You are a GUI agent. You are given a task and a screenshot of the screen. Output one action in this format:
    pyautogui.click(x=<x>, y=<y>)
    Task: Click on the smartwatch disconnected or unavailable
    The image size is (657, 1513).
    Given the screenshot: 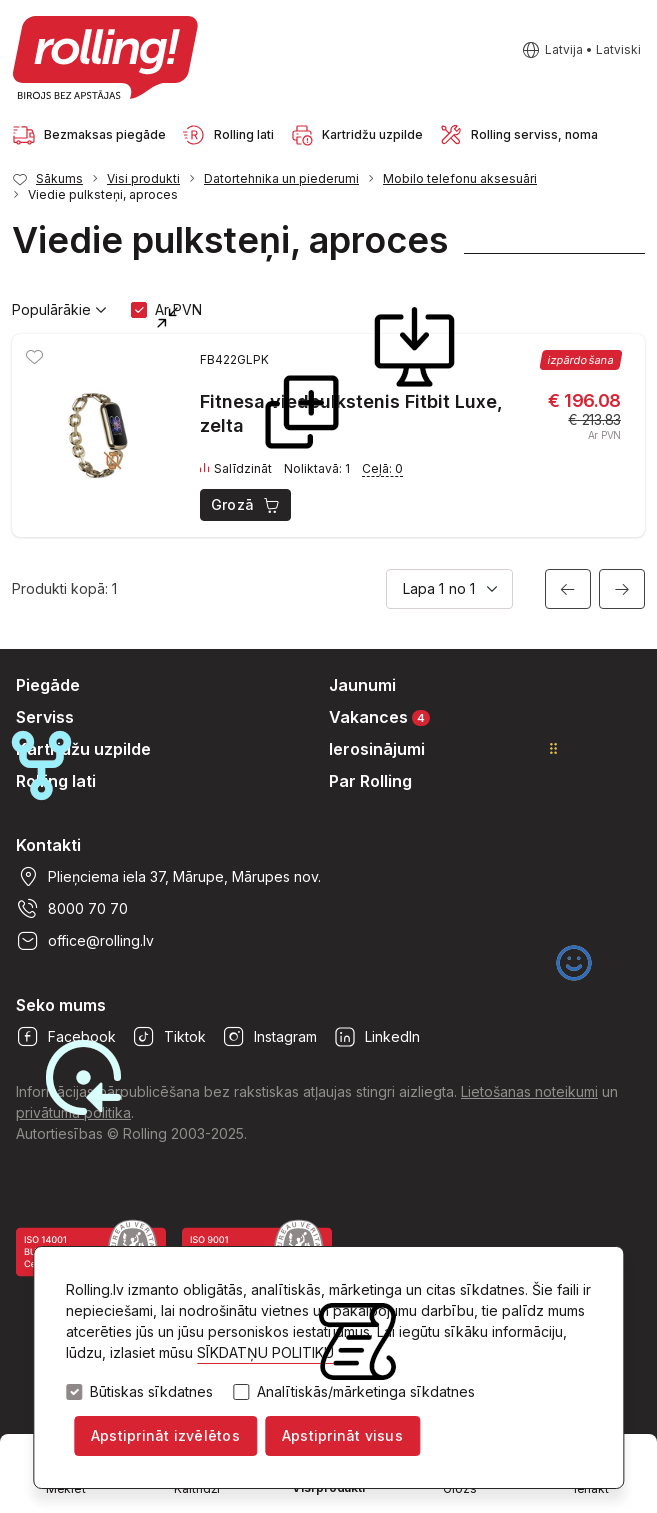 What is the action you would take?
    pyautogui.click(x=112, y=460)
    